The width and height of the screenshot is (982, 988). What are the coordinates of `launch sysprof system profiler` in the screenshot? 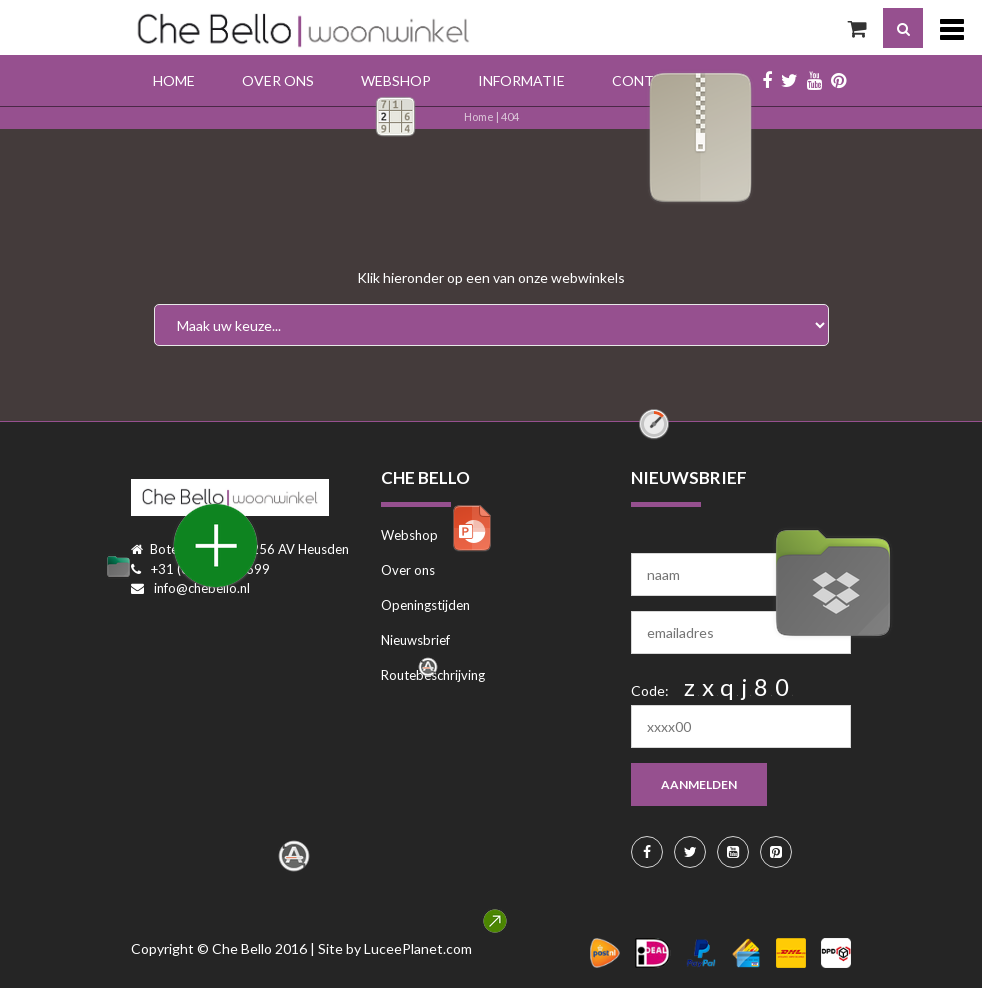 It's located at (654, 424).